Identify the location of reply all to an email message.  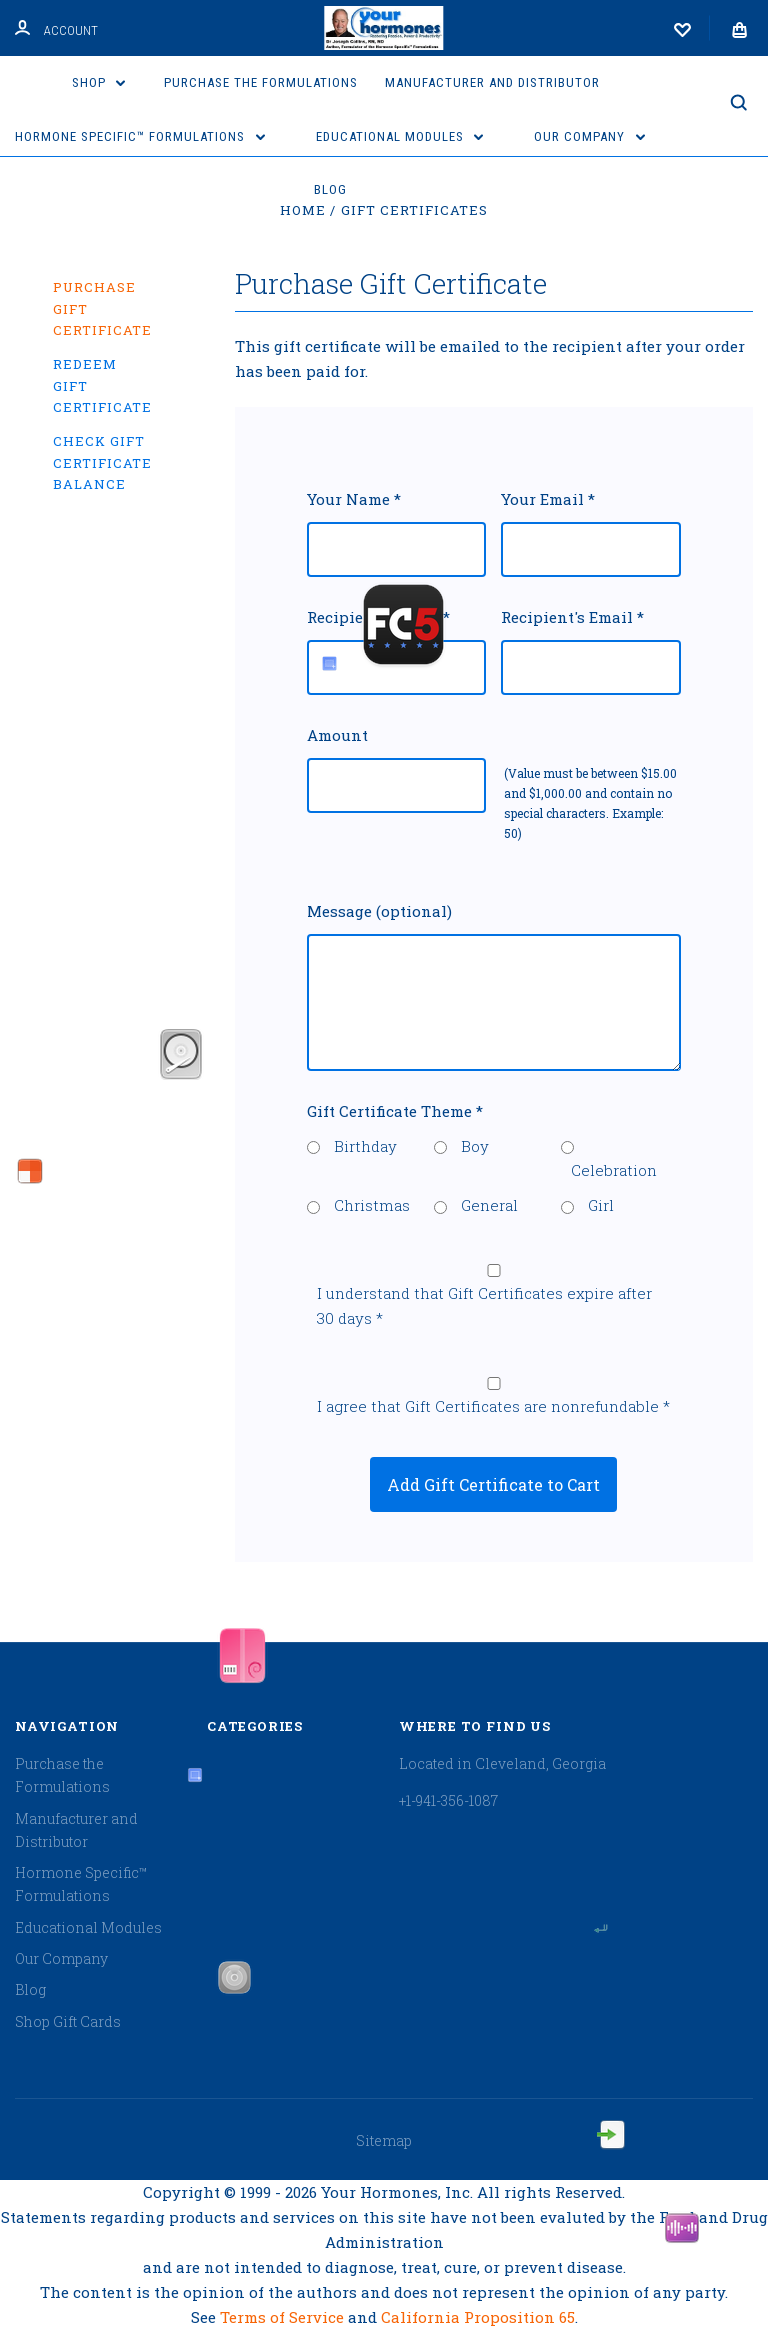
(600, 1928).